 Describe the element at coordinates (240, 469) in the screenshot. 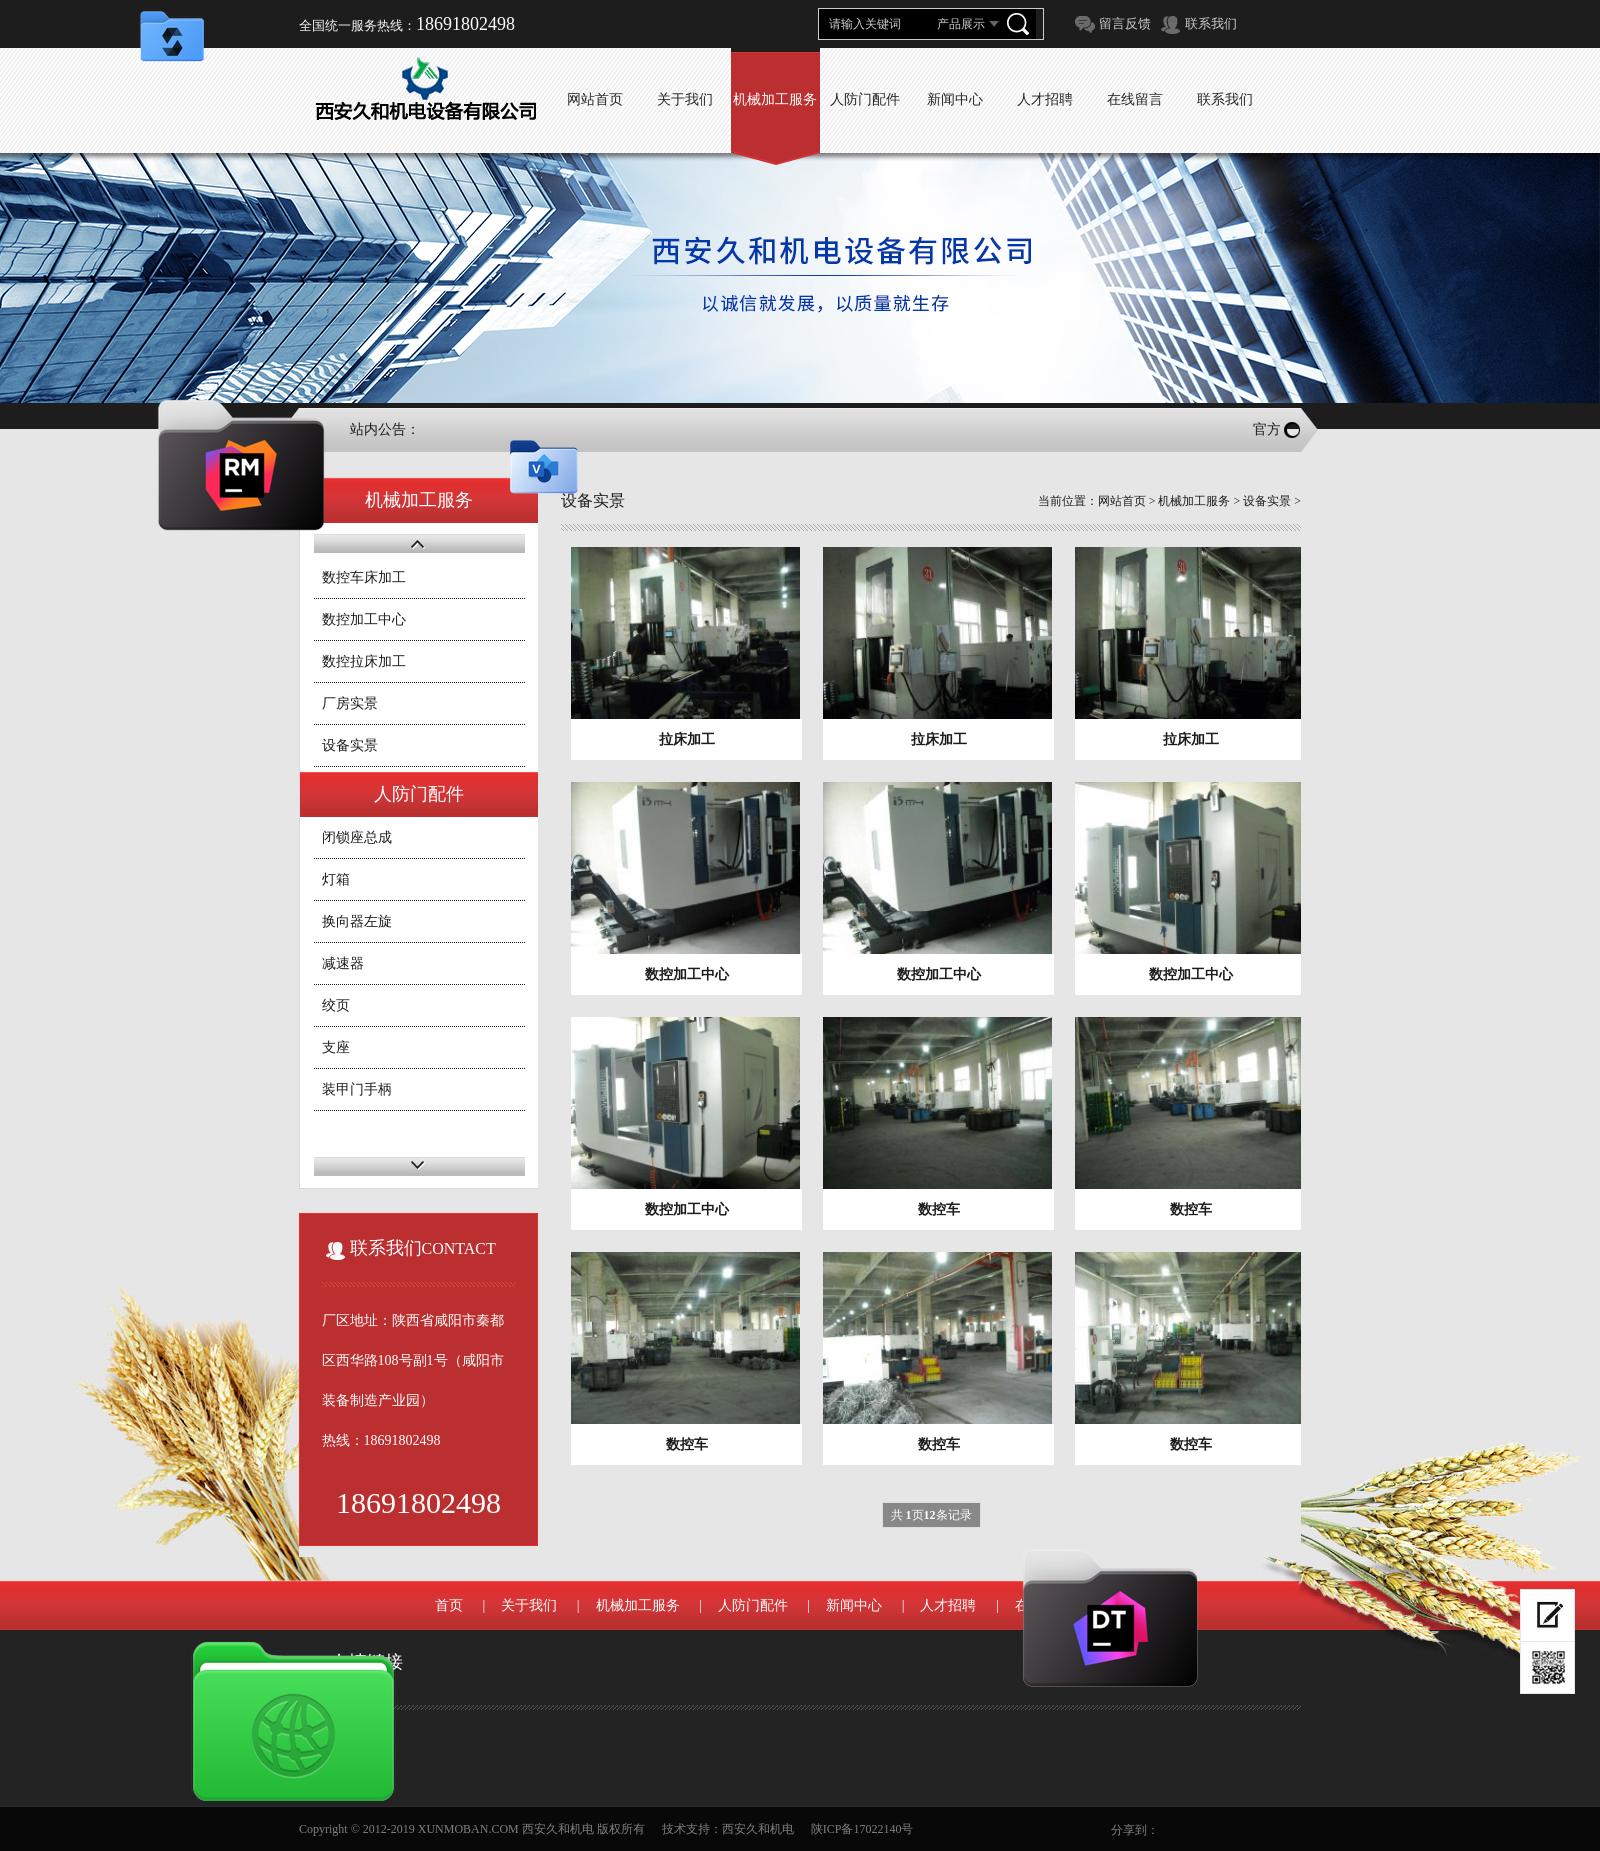

I see `open rubymine project folder` at that location.